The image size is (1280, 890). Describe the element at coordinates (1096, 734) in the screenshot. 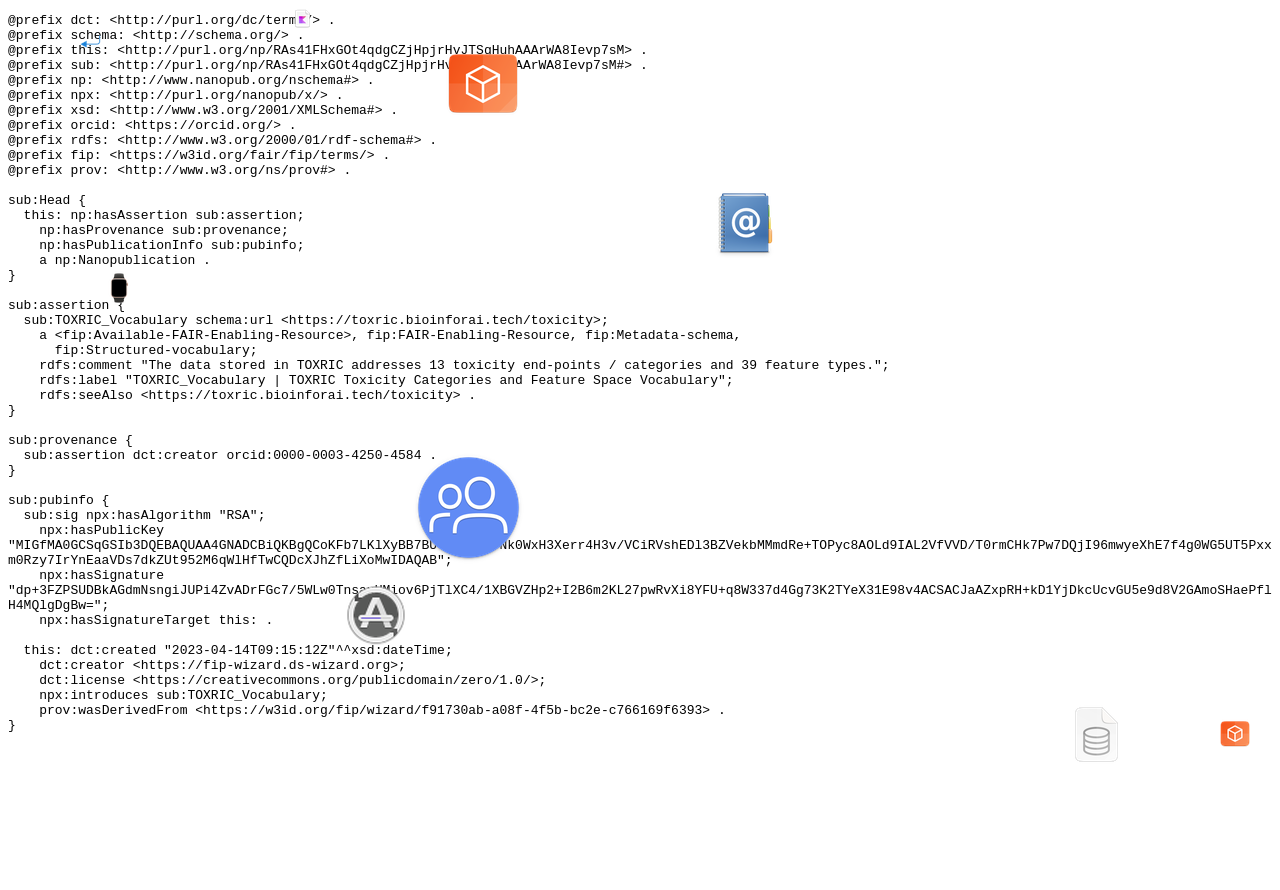

I see `sql database file` at that location.